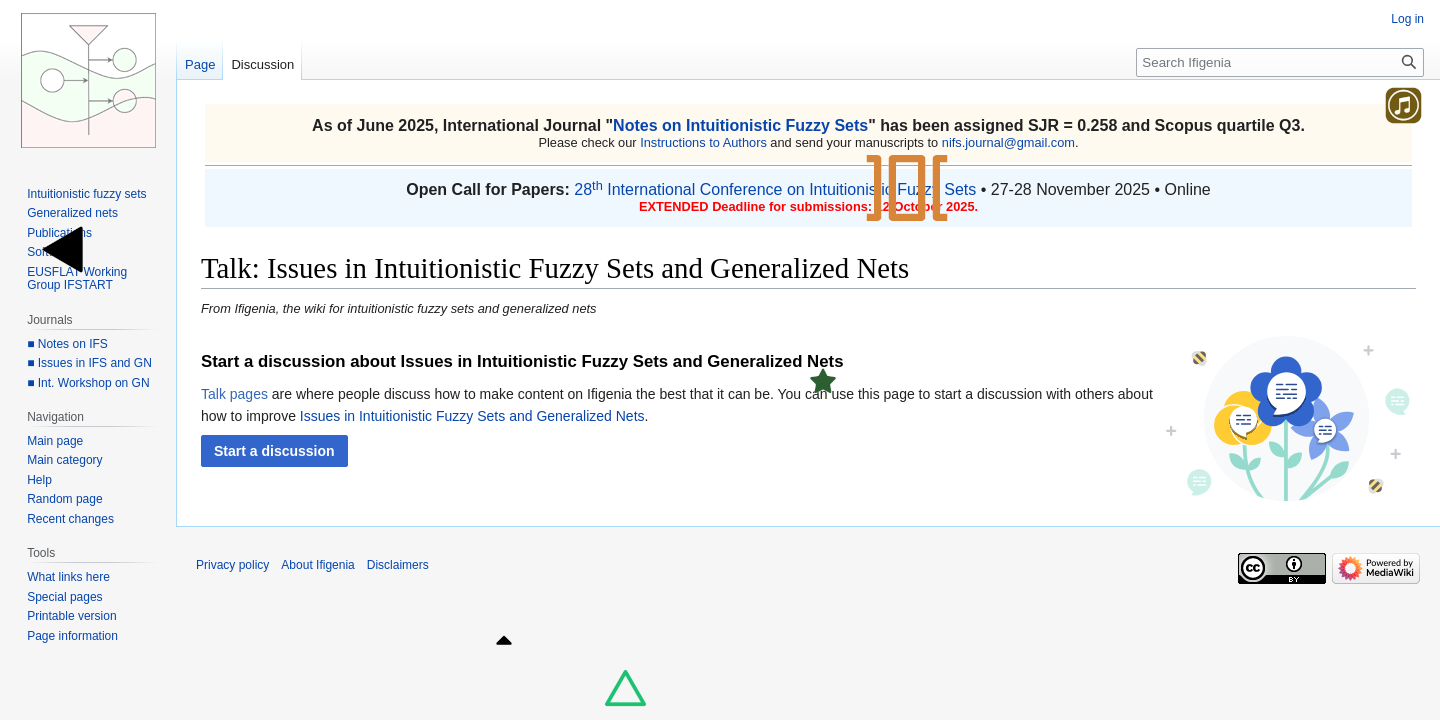 This screenshot has width=1440, height=720. What do you see at coordinates (65, 249) in the screenshot?
I see `play media in reverse` at bounding box center [65, 249].